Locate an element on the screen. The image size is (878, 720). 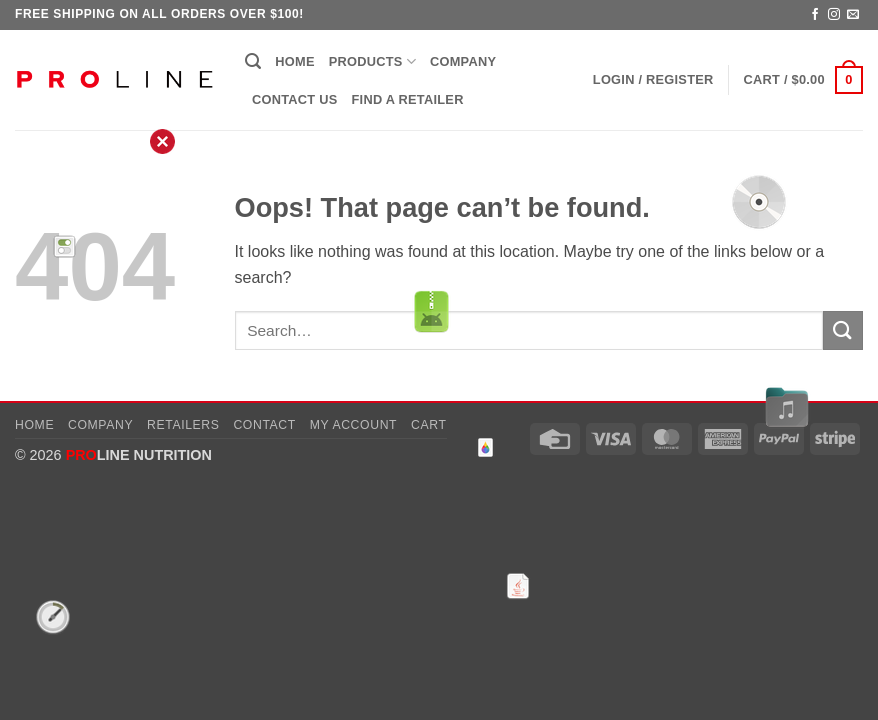
open unity tweak tool settings is located at coordinates (64, 246).